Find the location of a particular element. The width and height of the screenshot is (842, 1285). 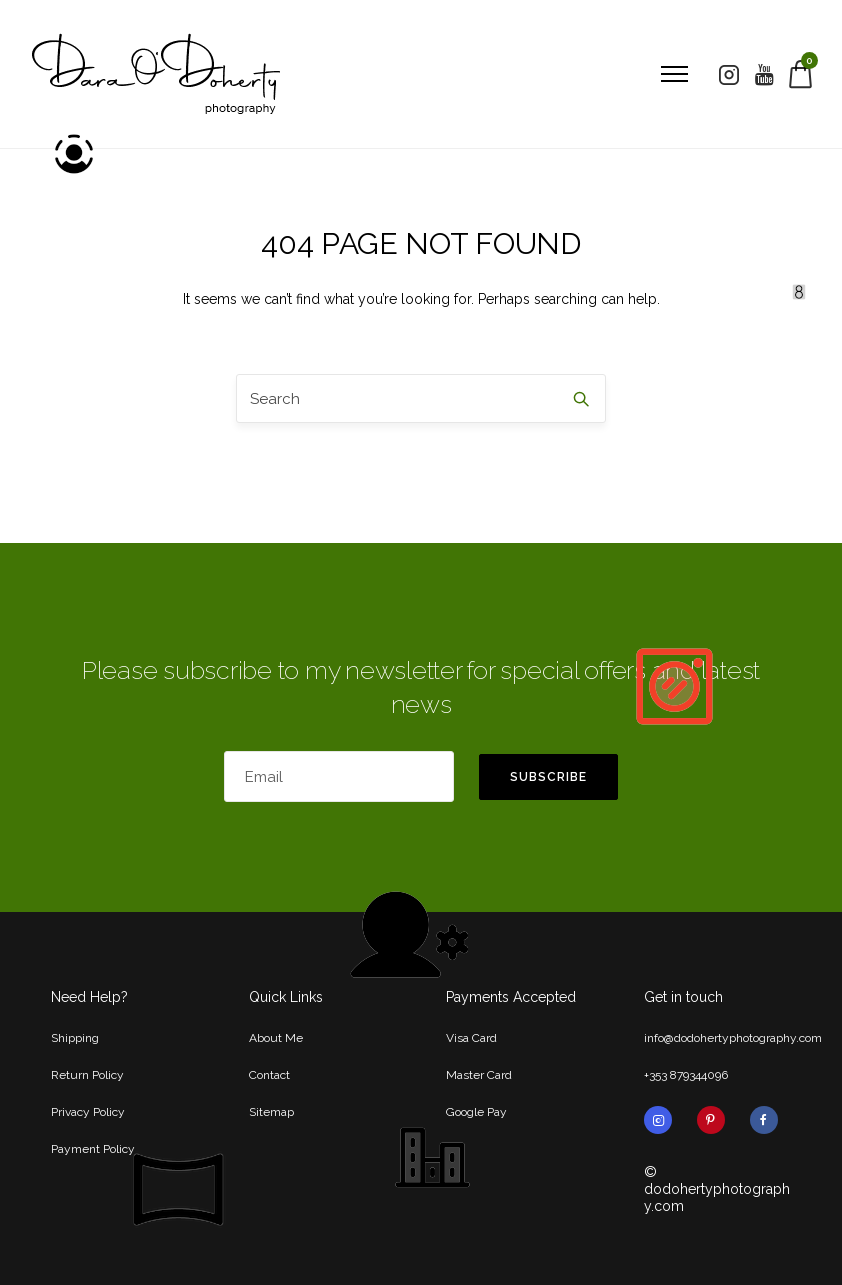

indicates the number eight in a sequence or list is located at coordinates (799, 292).